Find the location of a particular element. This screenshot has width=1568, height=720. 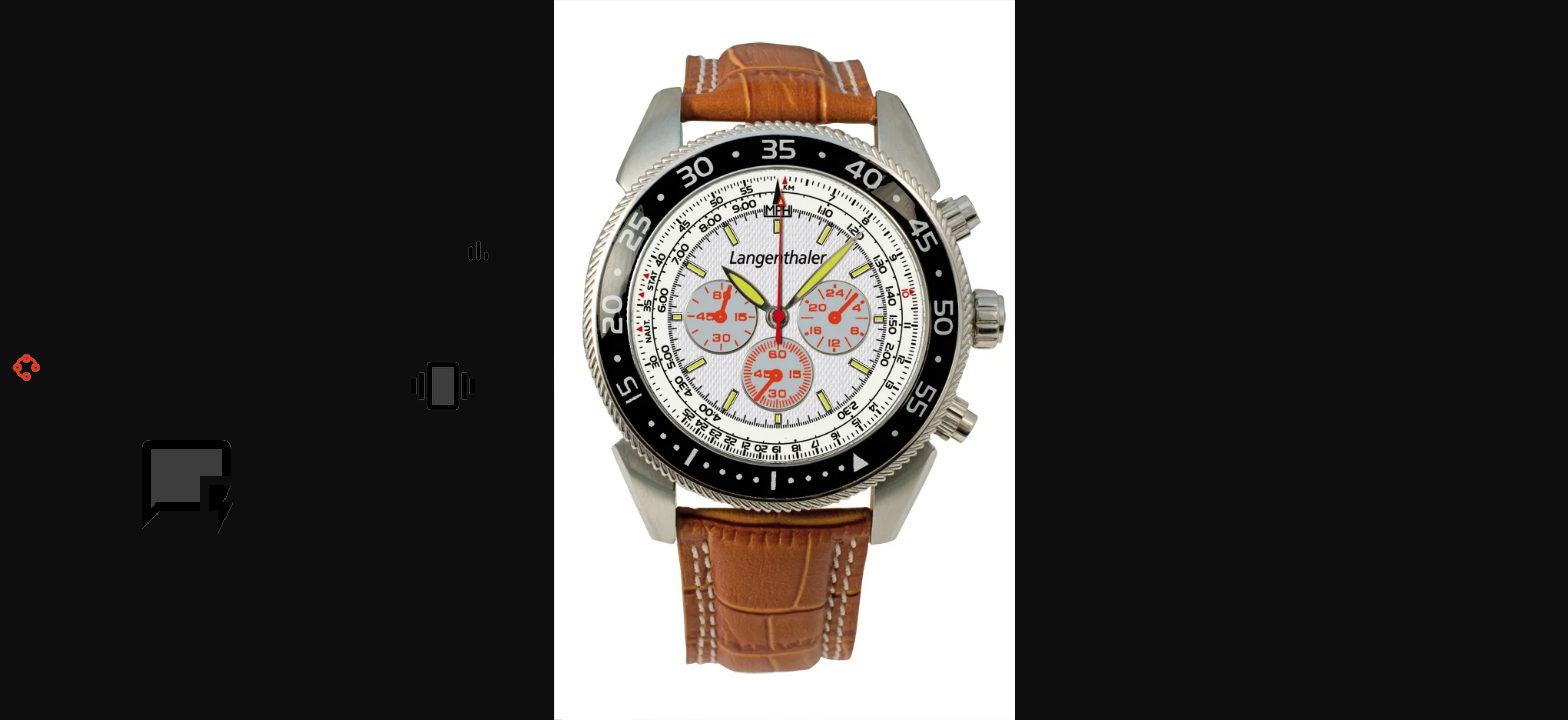

edit bezier curve anchor points is located at coordinates (26, 367).